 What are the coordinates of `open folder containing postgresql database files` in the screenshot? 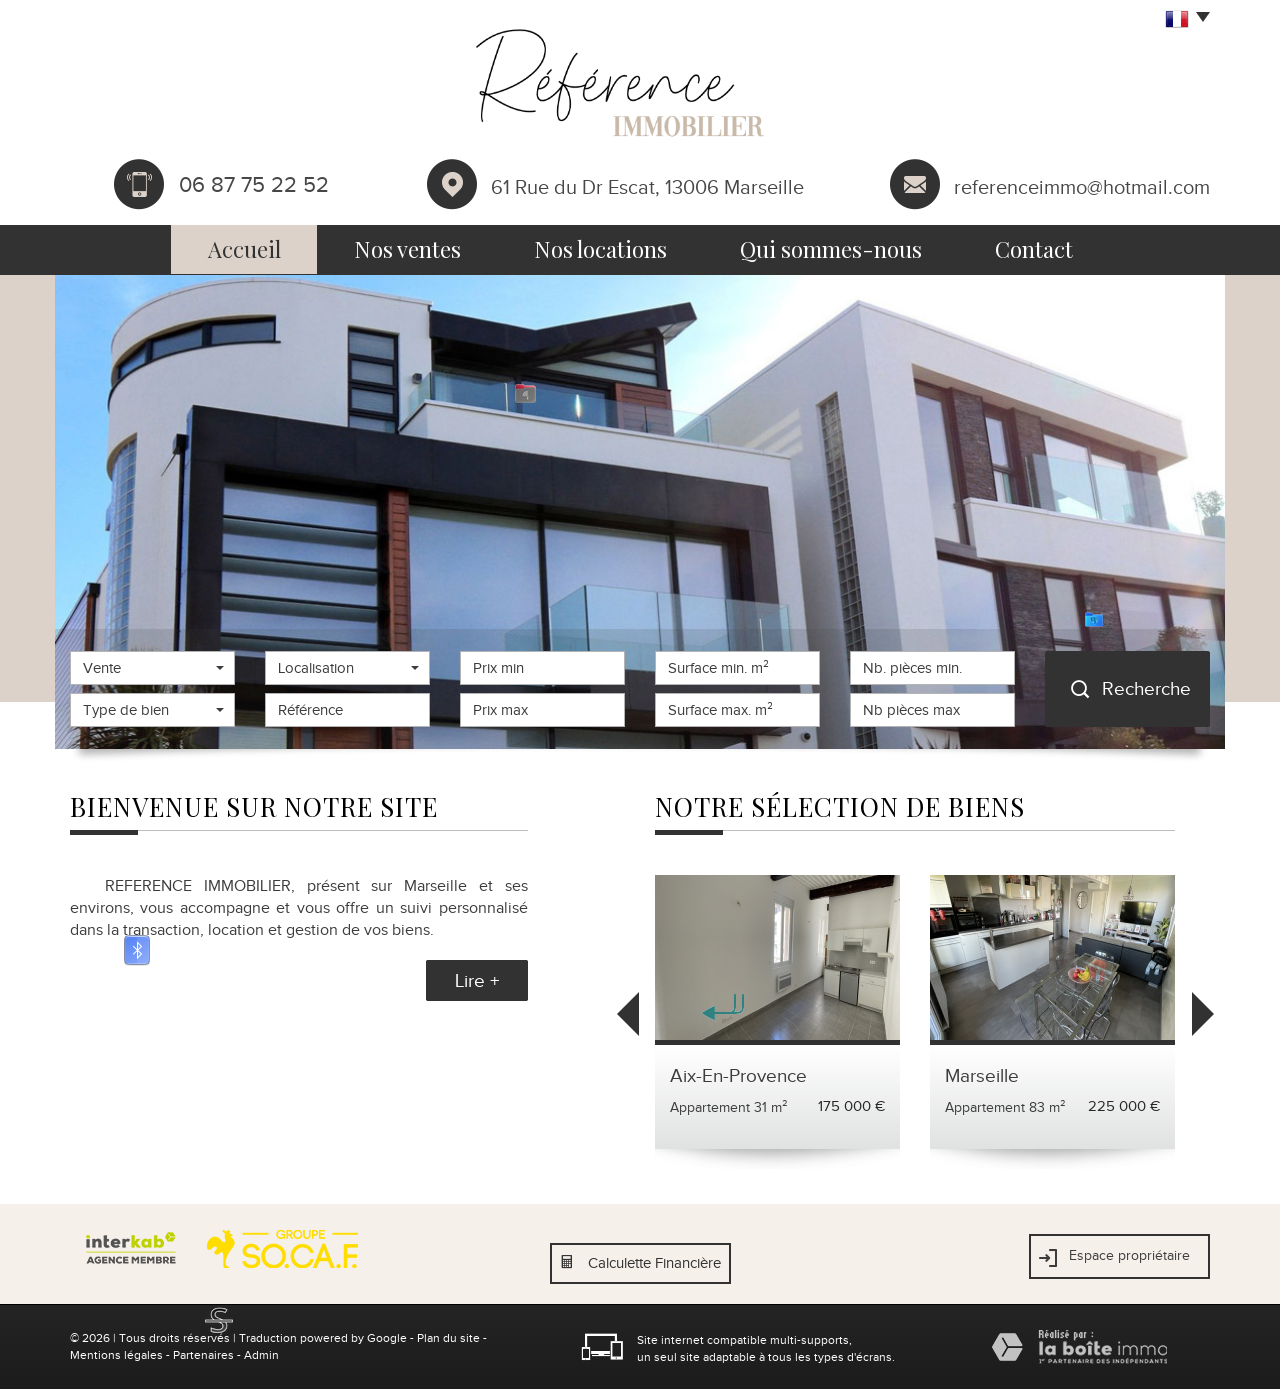 It's located at (1094, 620).